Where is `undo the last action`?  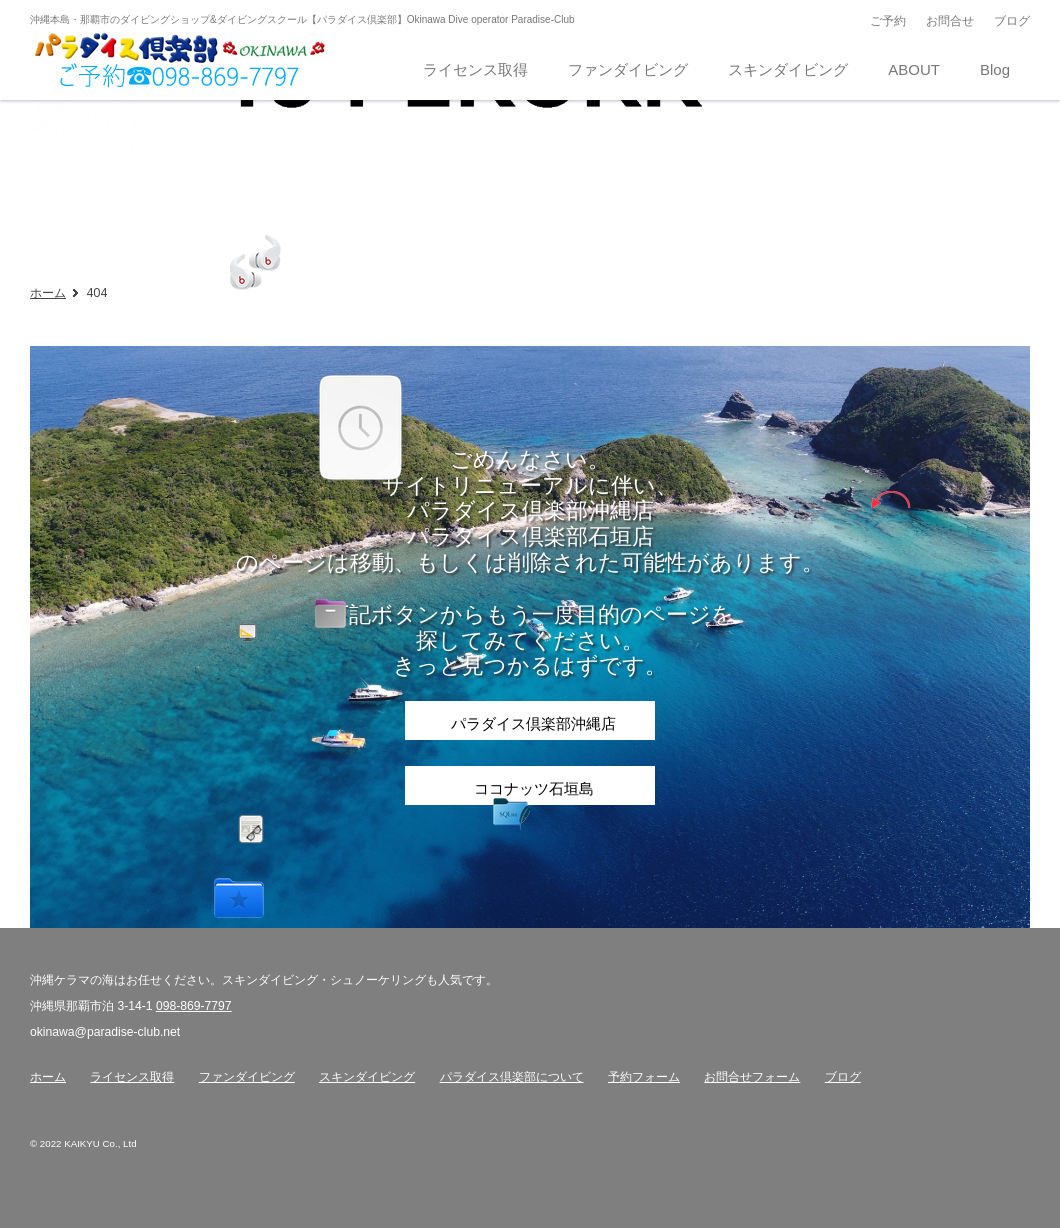
undo the last action is located at coordinates (890, 499).